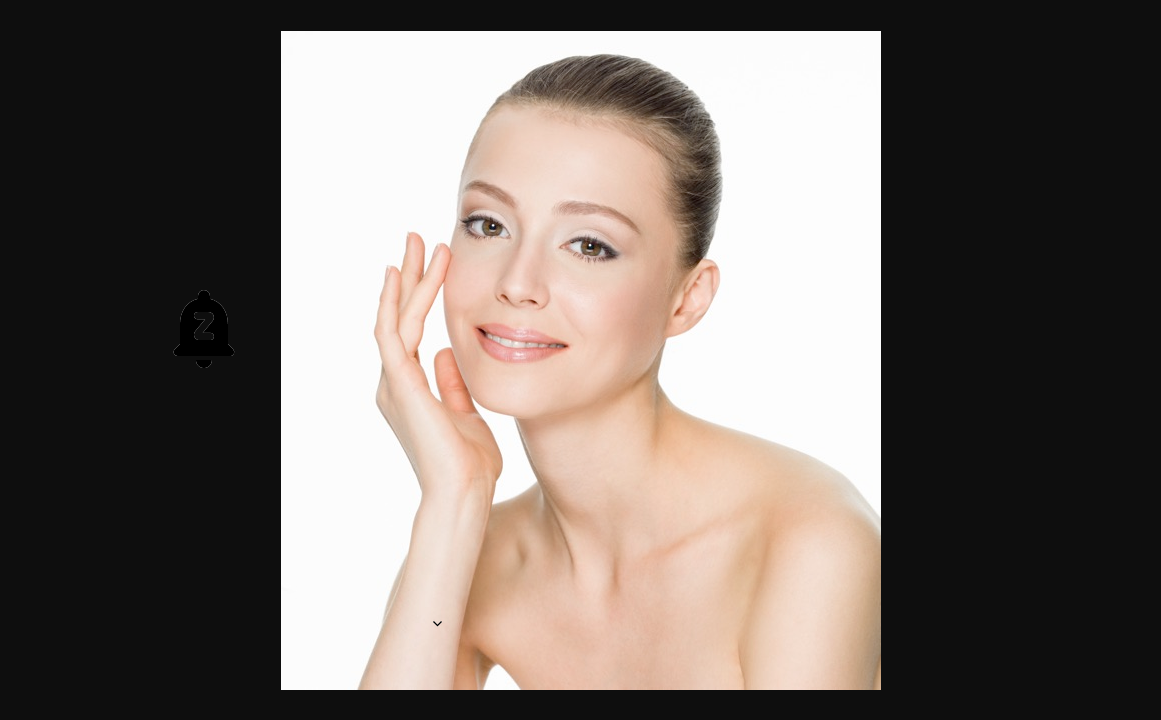  What do you see at coordinates (204, 328) in the screenshot?
I see `notifications are paused or snoozed` at bounding box center [204, 328].